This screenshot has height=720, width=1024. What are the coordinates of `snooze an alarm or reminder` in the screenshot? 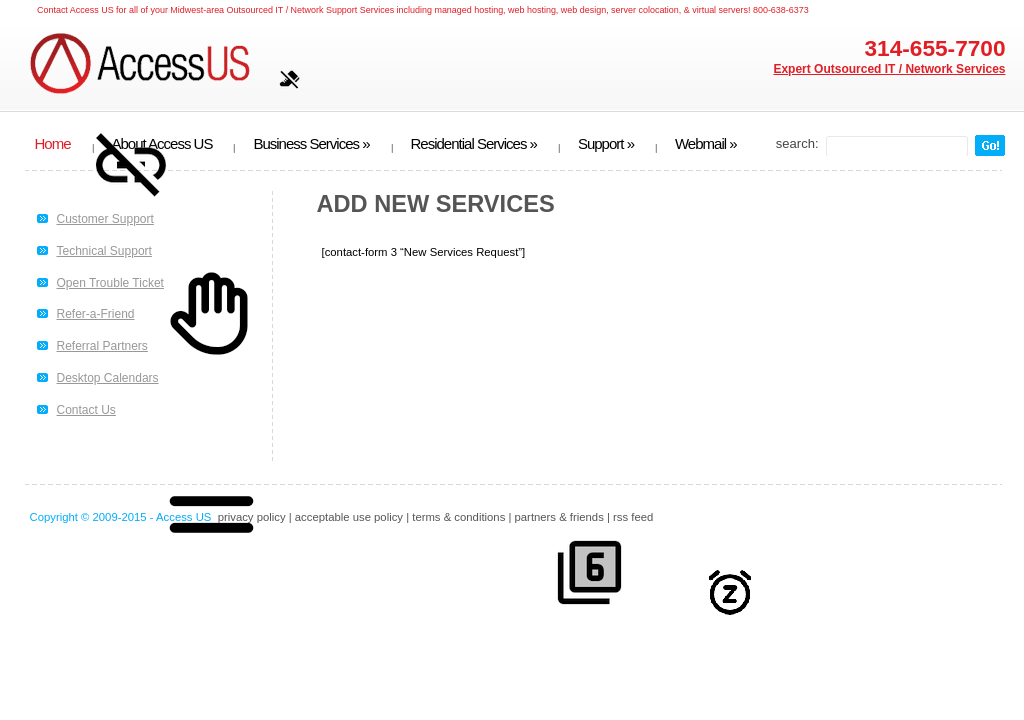 It's located at (730, 592).